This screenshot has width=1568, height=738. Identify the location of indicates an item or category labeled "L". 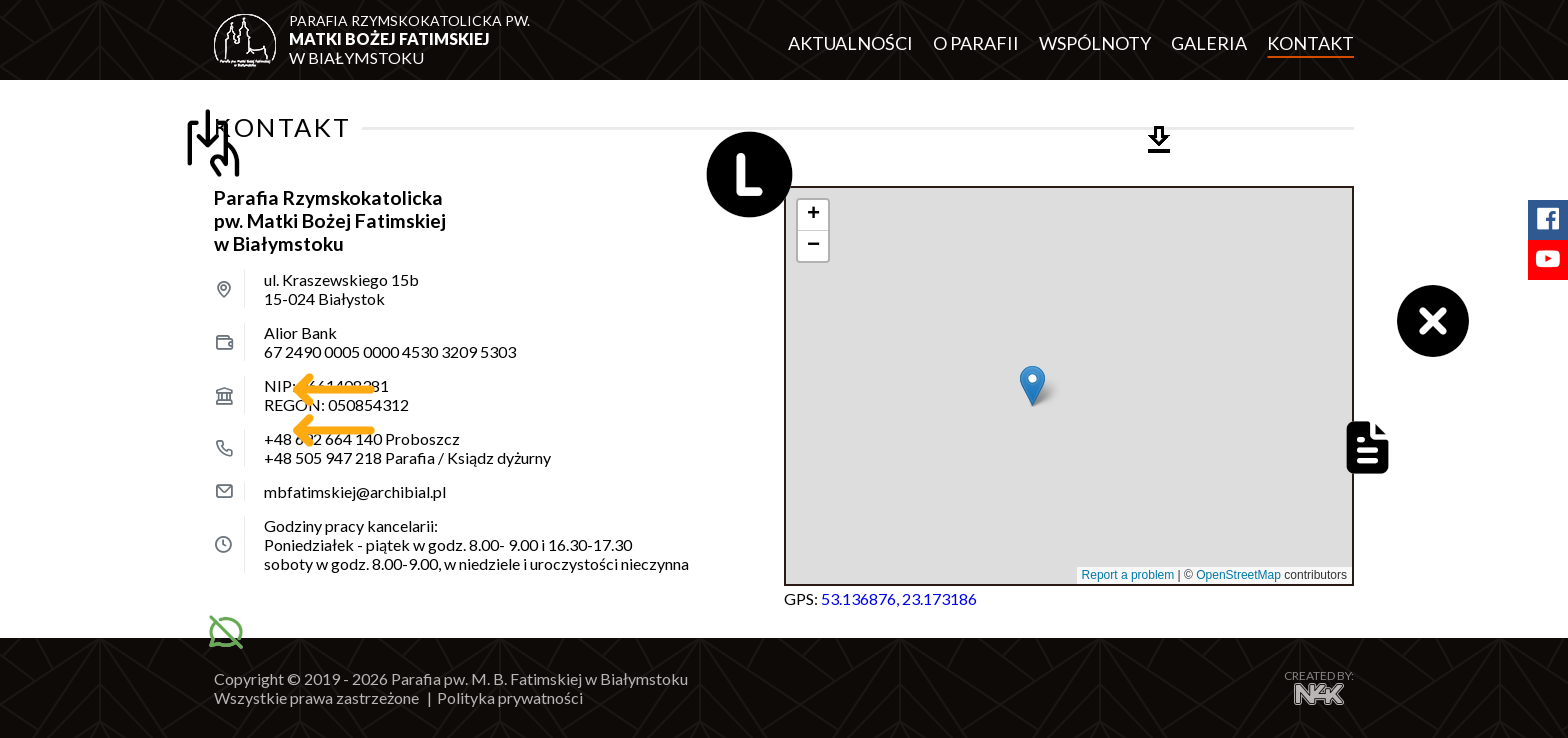
(749, 174).